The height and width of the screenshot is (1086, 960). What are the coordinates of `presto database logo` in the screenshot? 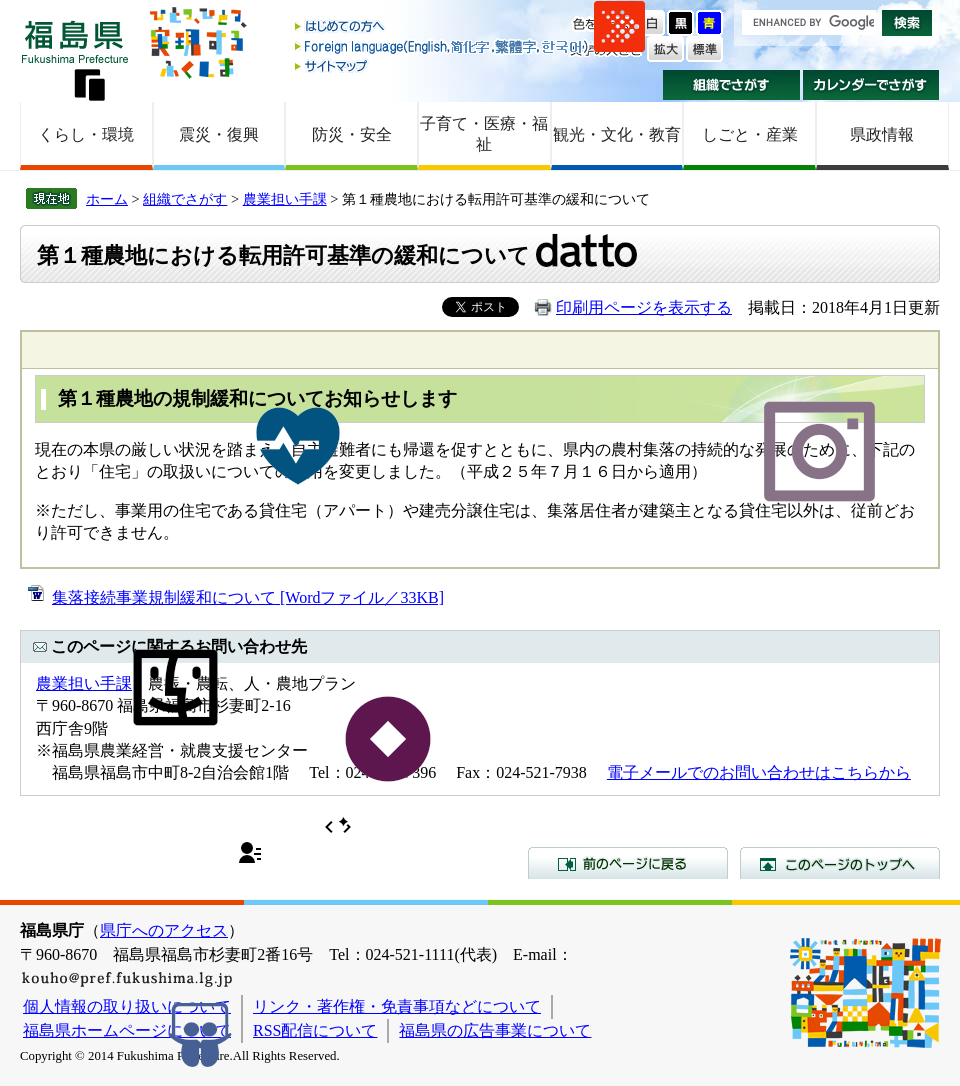 It's located at (619, 26).